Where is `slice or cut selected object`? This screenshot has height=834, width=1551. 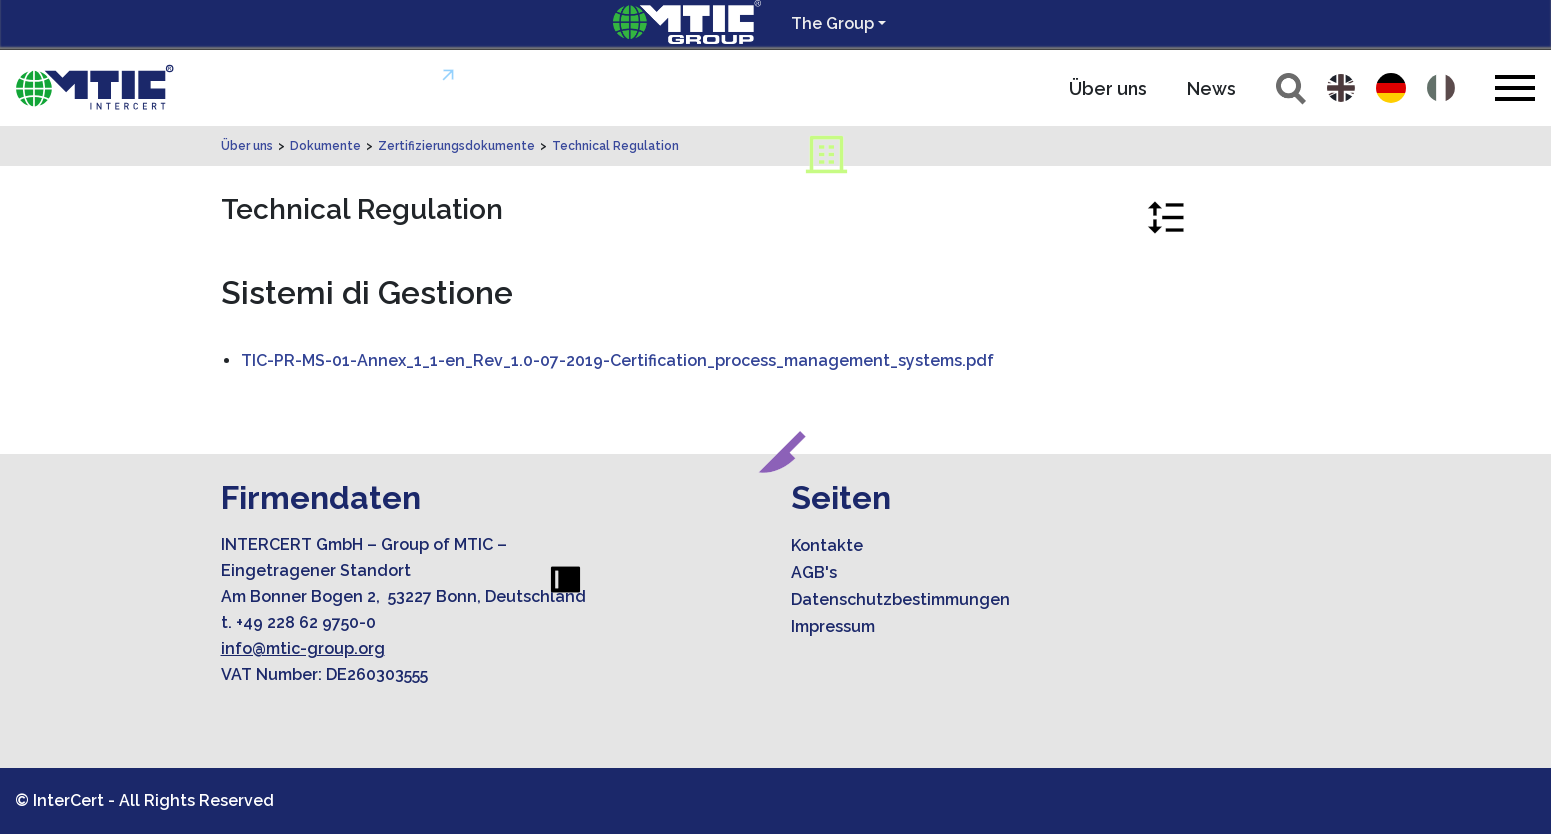
slice or cut selected object is located at coordinates (785, 452).